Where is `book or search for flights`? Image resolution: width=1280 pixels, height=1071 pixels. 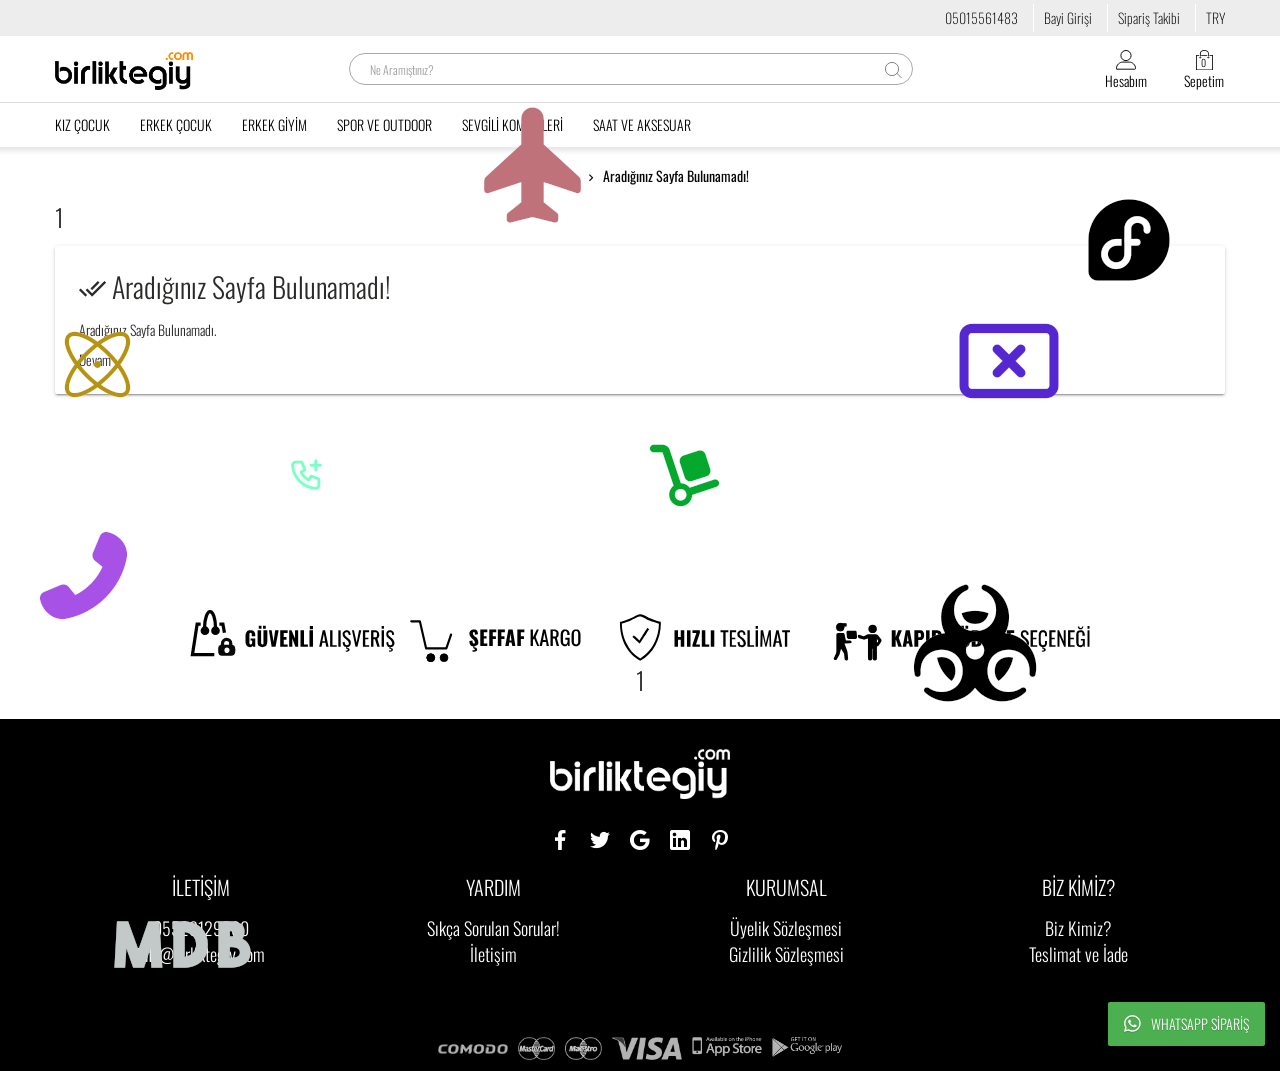
book or search for flights is located at coordinates (532, 165).